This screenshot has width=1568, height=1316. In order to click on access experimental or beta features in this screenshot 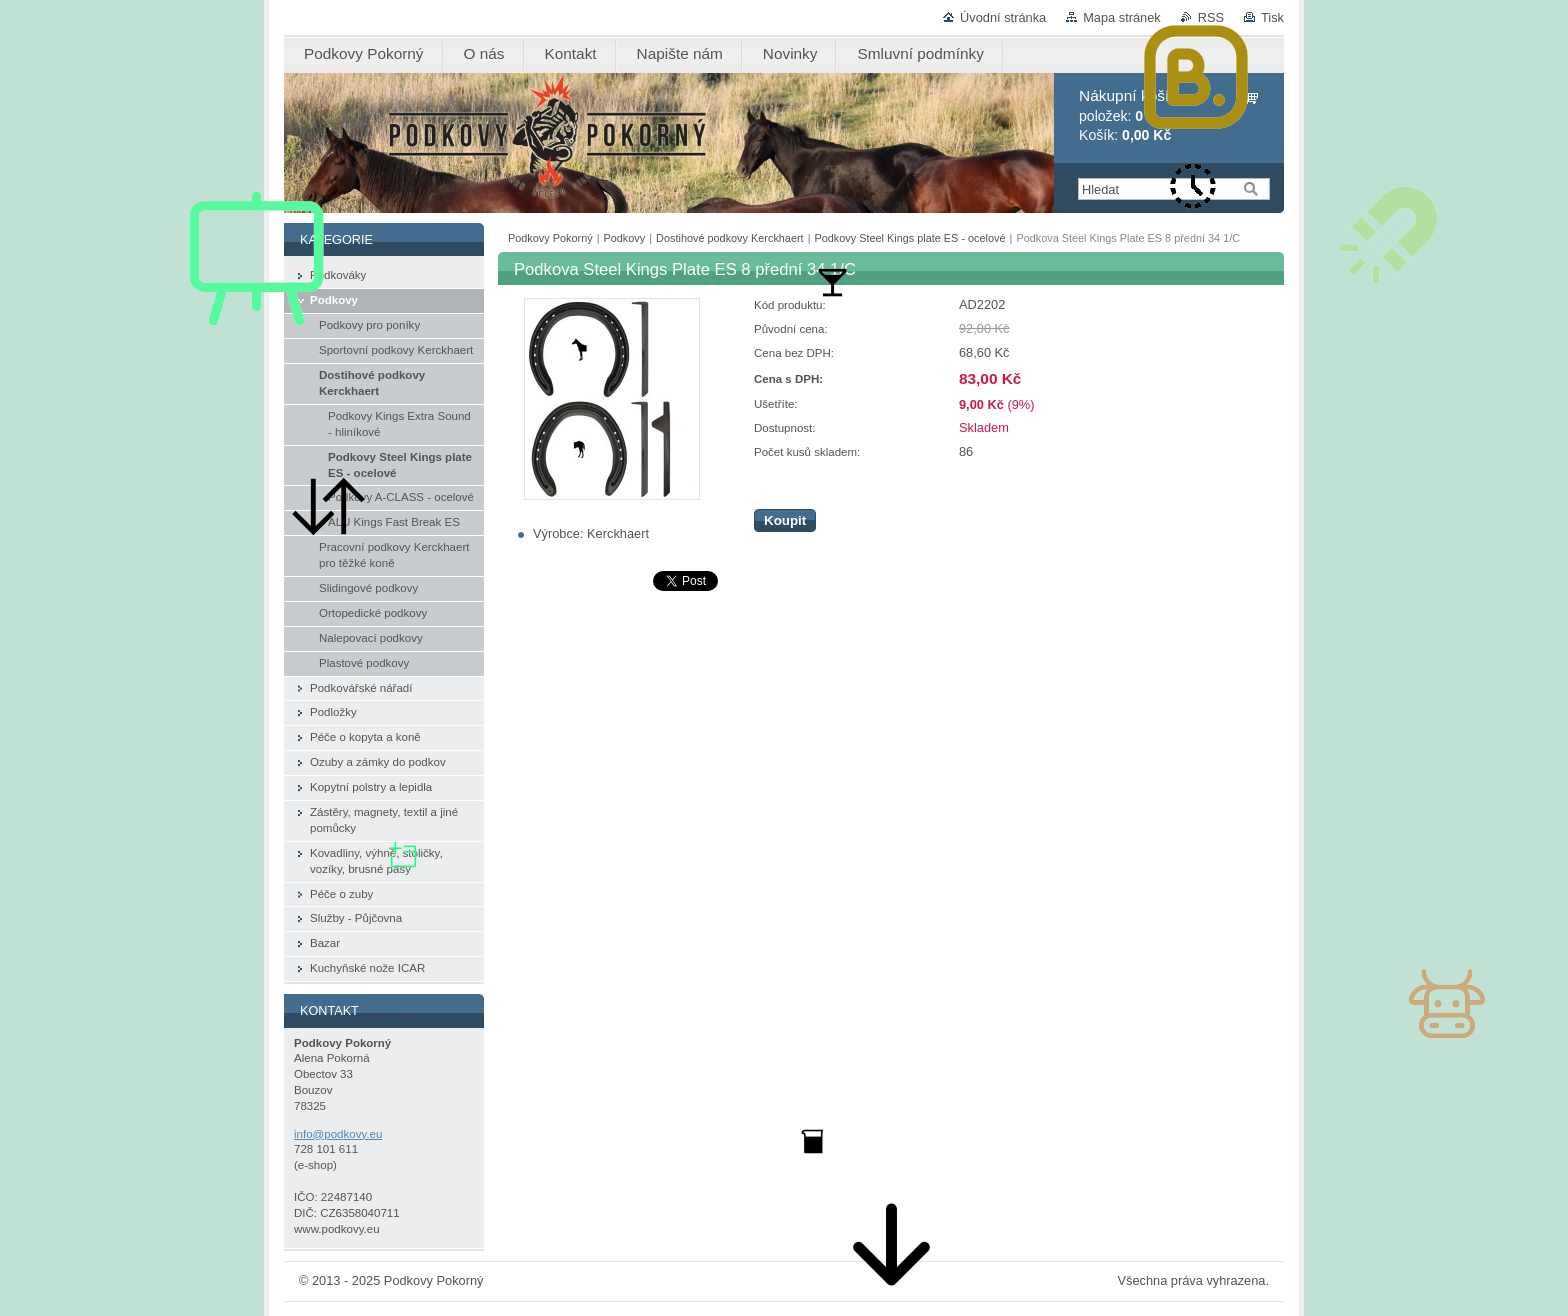, I will do `click(812, 1141)`.